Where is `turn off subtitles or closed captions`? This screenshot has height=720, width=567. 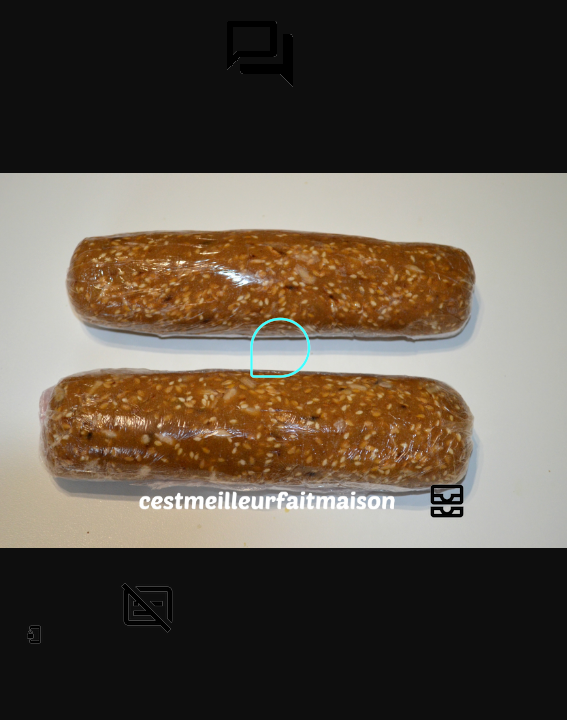 turn off subtitles or closed captions is located at coordinates (148, 606).